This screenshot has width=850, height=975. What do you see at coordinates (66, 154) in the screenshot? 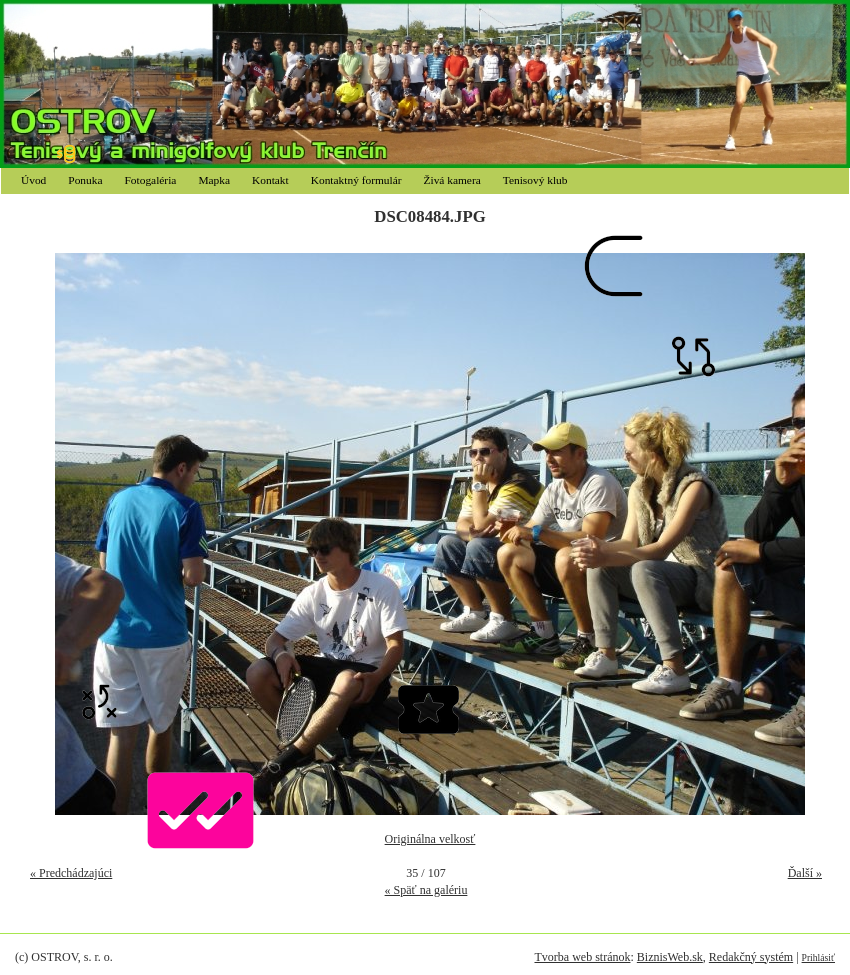
I see `view business plan or financial overview` at bounding box center [66, 154].